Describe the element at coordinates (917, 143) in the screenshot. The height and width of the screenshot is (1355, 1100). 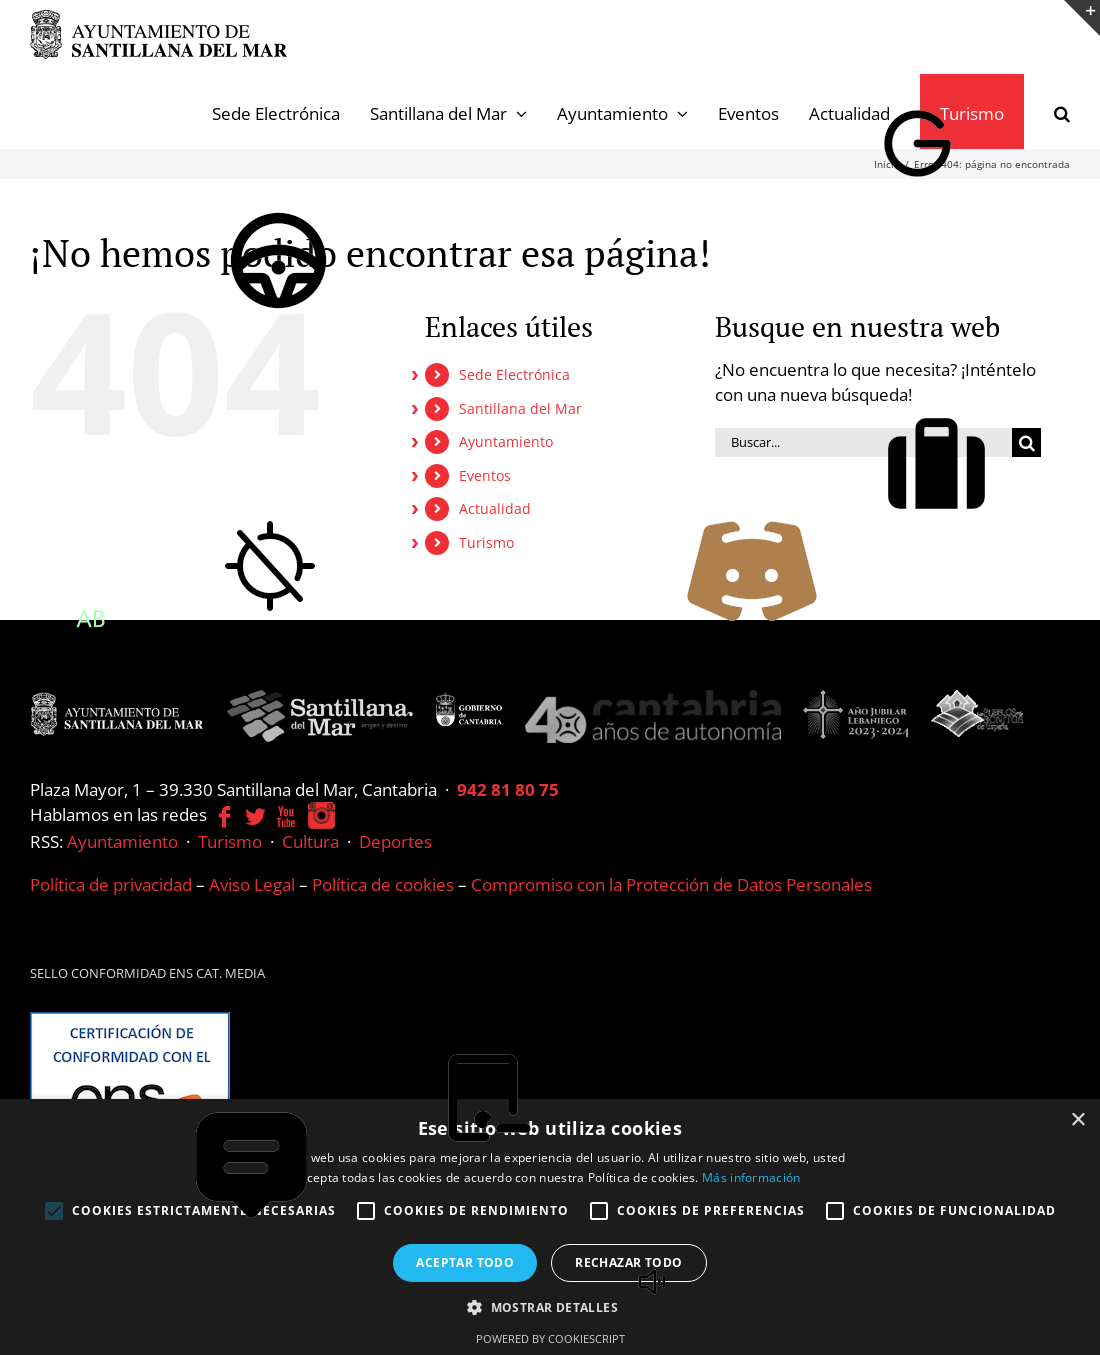
I see `sign in with Google` at that location.